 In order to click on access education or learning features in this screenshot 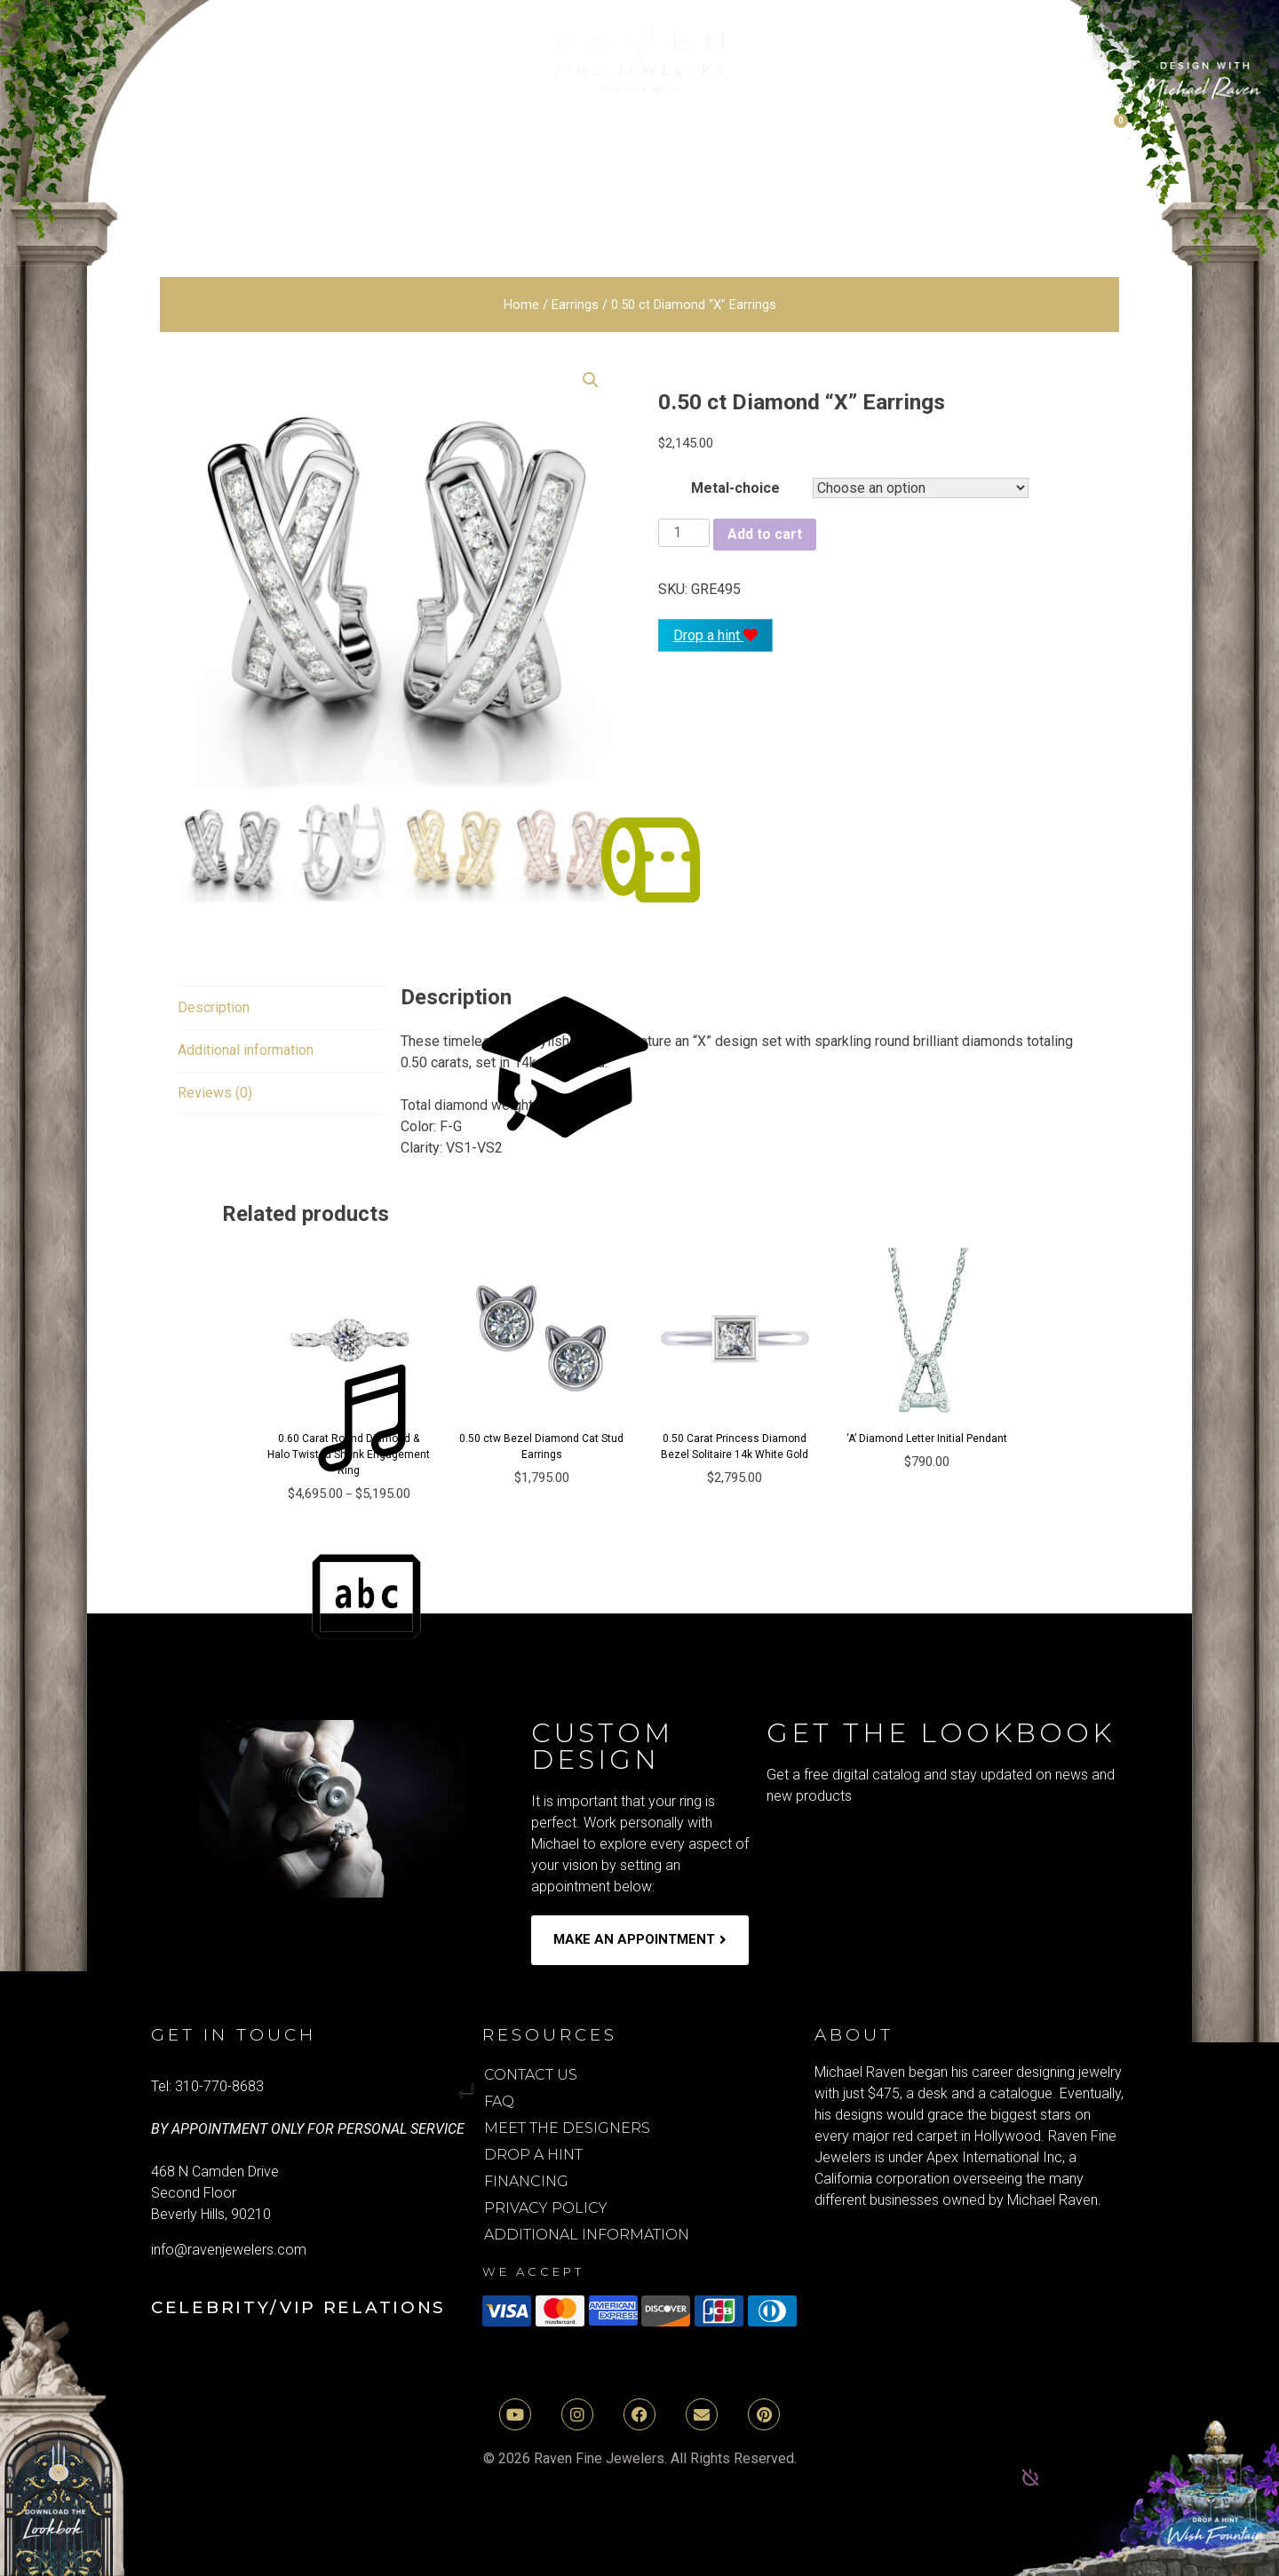, I will do `click(565, 1066)`.